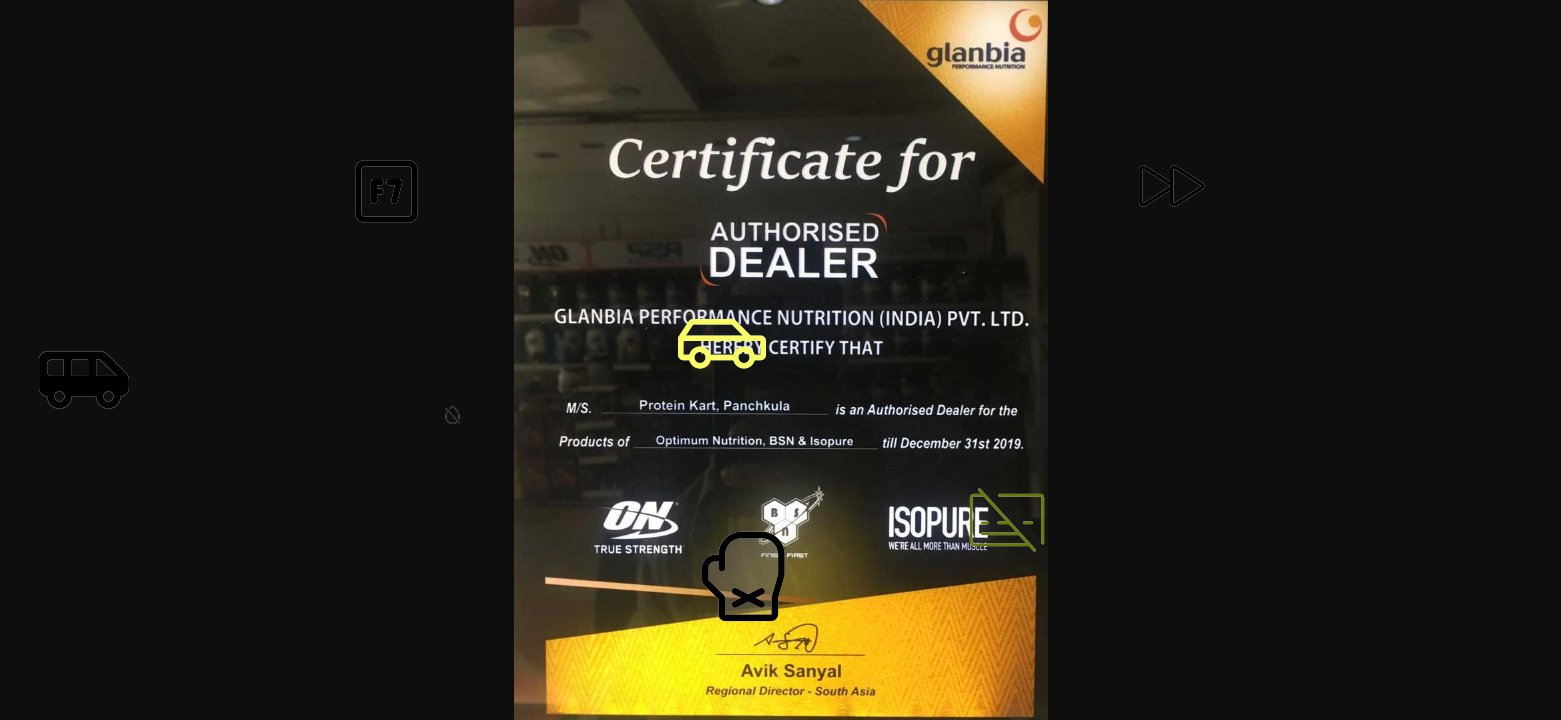 Image resolution: width=1561 pixels, height=720 pixels. I want to click on press F7 function key, so click(386, 191).